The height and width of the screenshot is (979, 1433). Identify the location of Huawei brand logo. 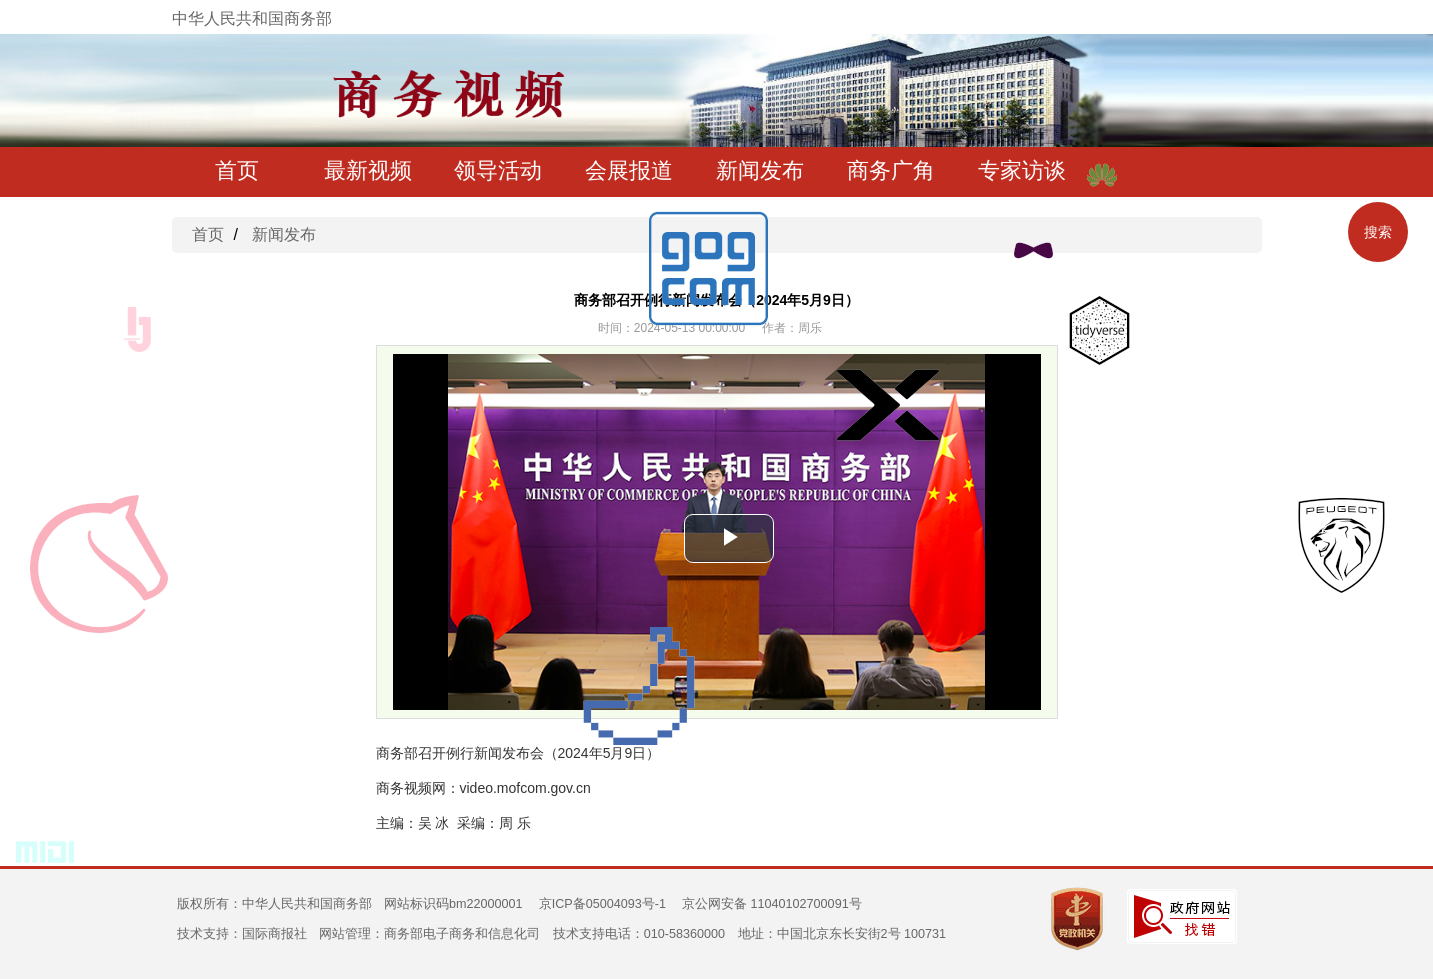
(1102, 175).